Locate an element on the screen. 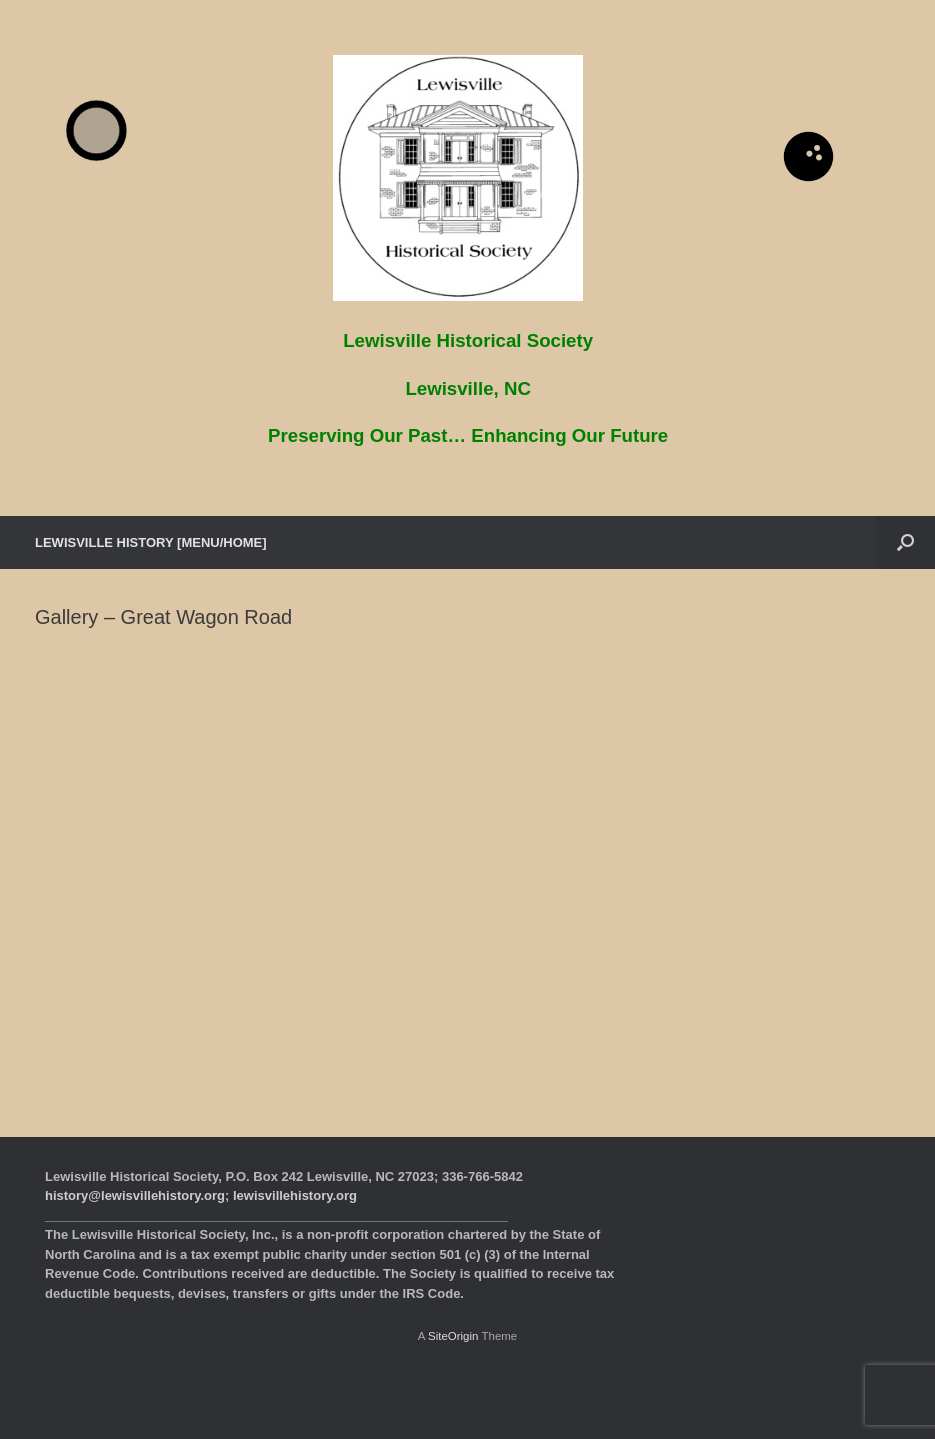 Image resolution: width=935 pixels, height=1439 pixels. indicates recording is available or ready is located at coordinates (96, 130).